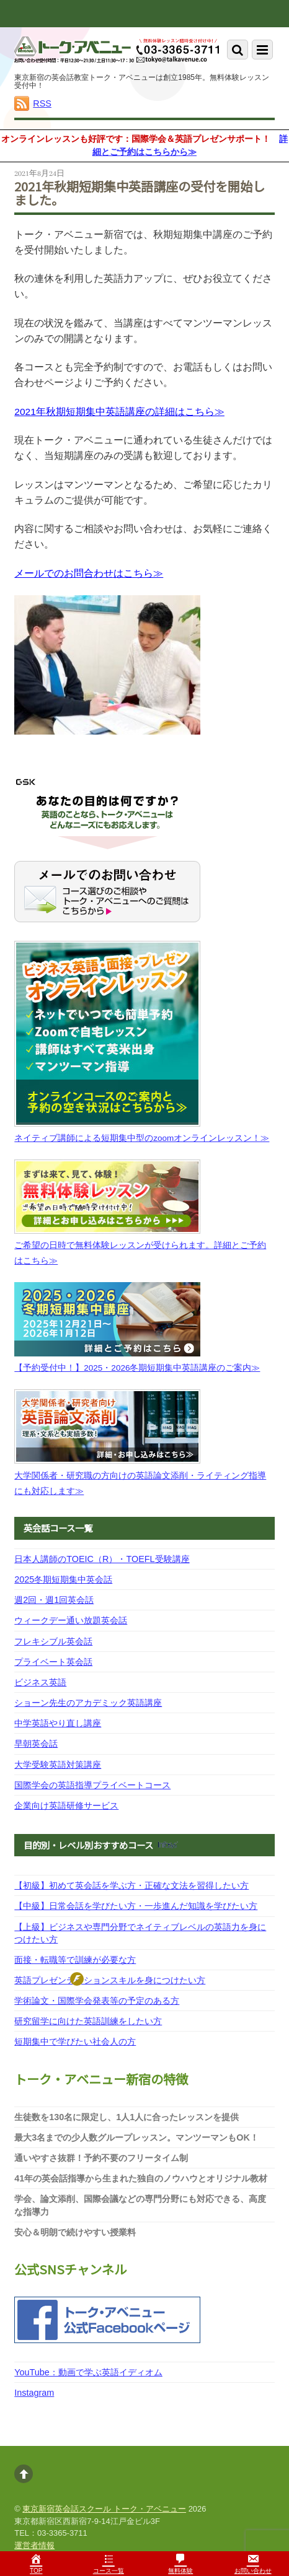  I want to click on GSK (GlaxoSmithKline) company logo, so click(25, 782).